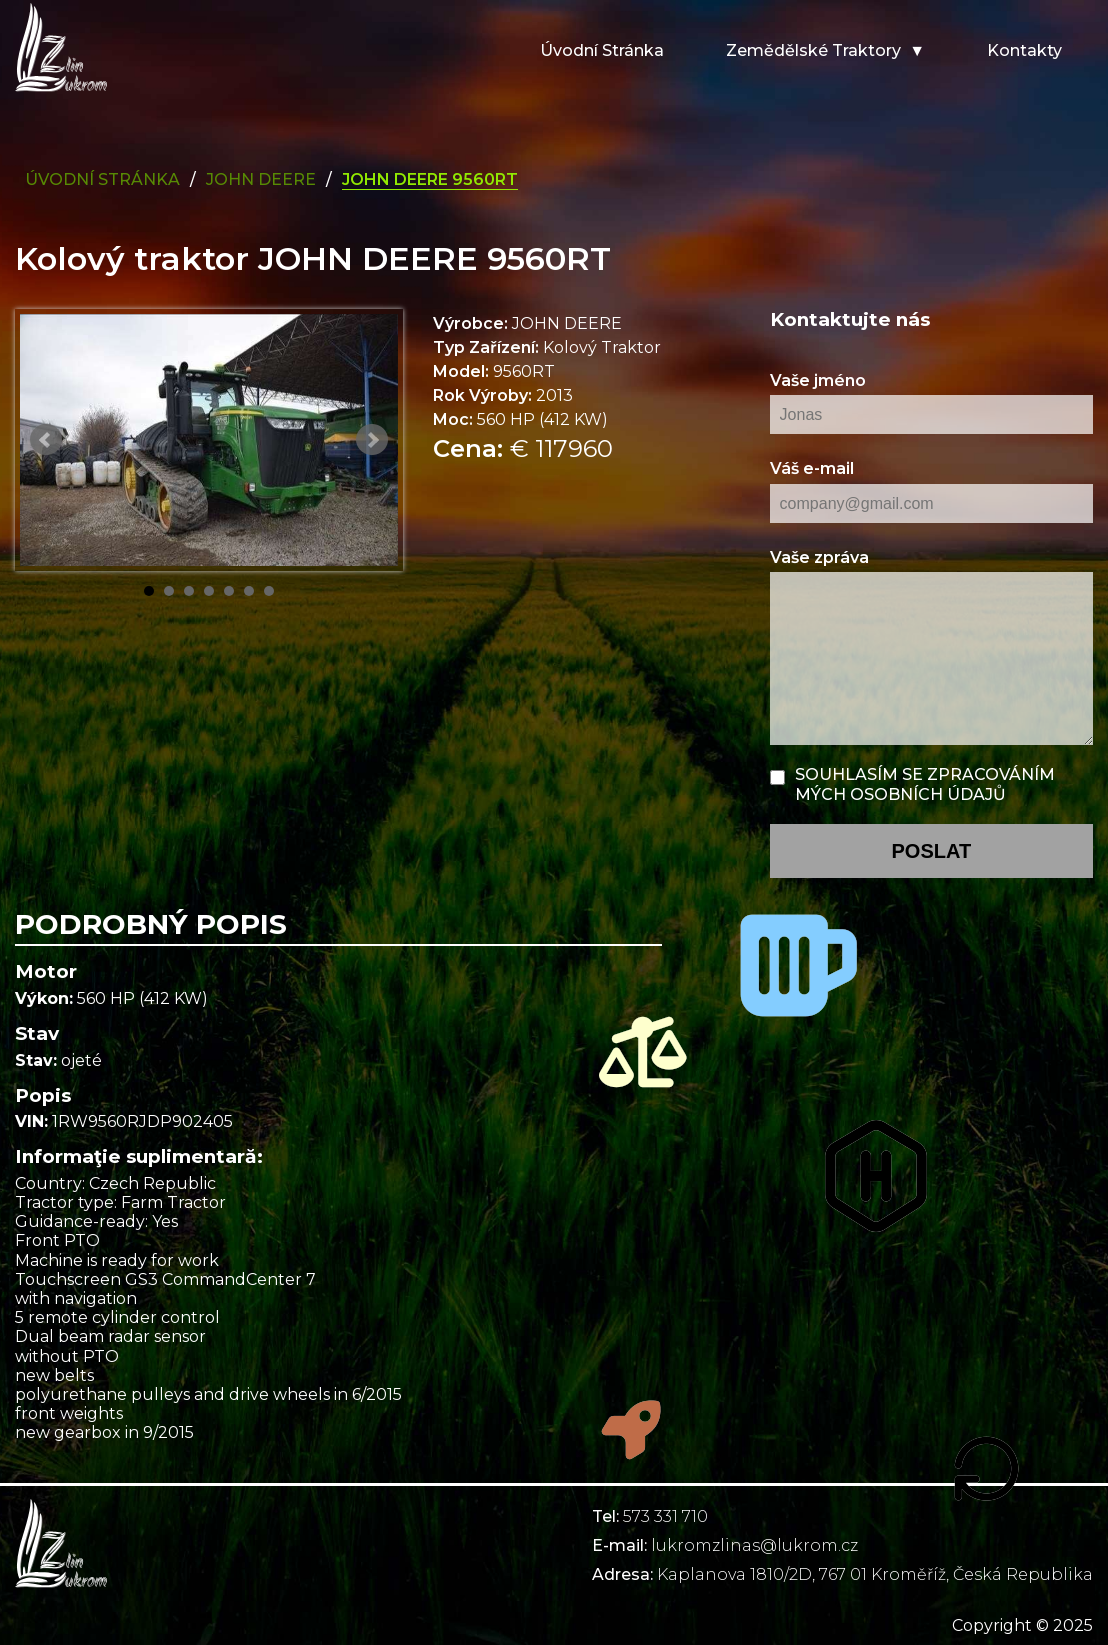 The image size is (1108, 1645). Describe the element at coordinates (876, 1176) in the screenshot. I see `indicates a hospital or medical facility` at that location.